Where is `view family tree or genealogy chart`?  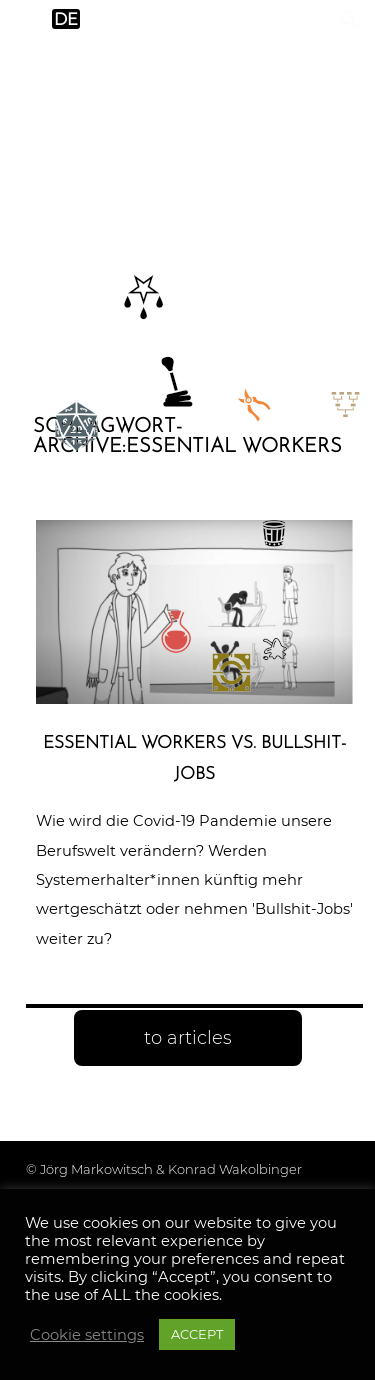 view family tree or genealogy chart is located at coordinates (345, 404).